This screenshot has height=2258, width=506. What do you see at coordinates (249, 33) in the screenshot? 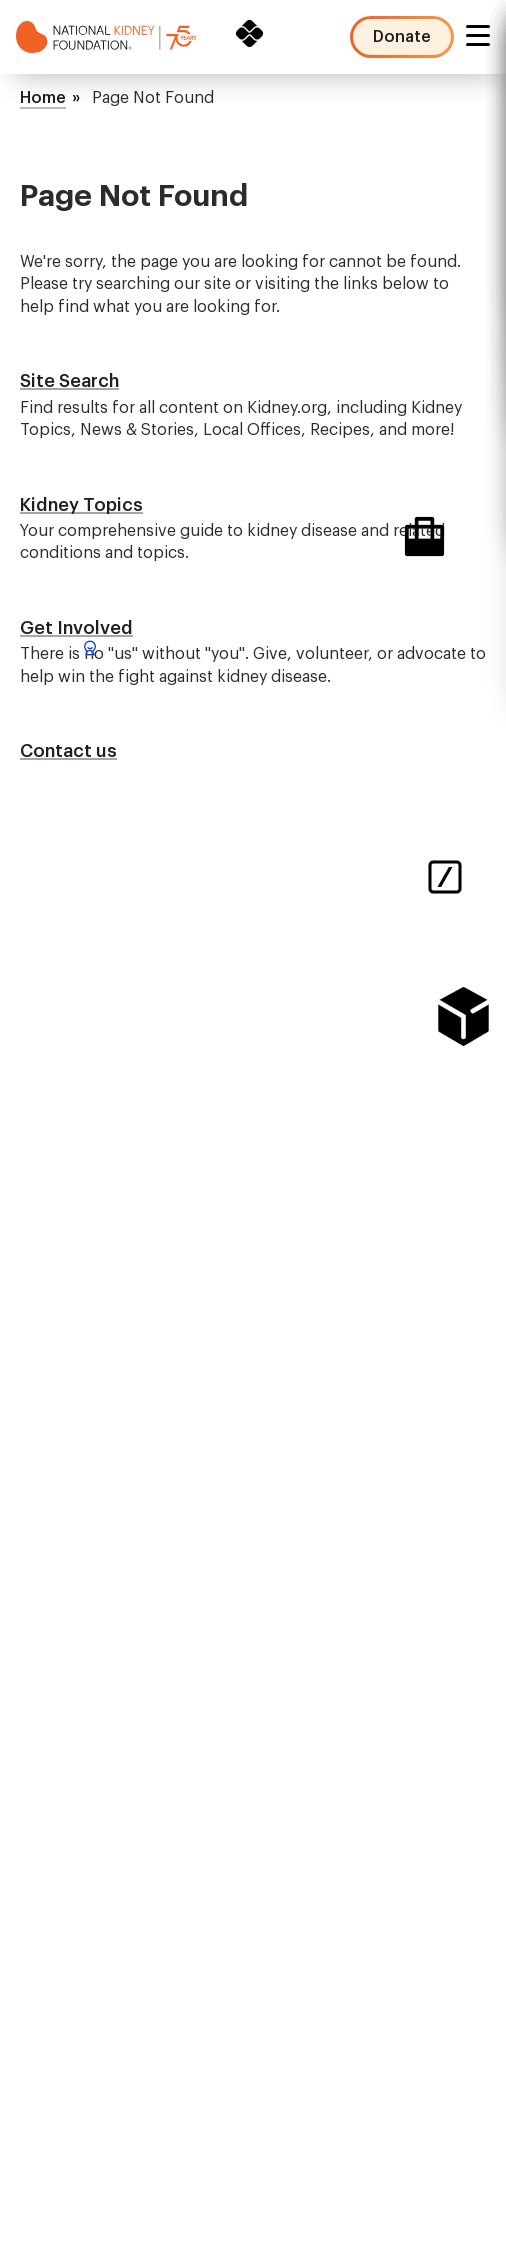
I see `pay with pix instant payment` at bounding box center [249, 33].